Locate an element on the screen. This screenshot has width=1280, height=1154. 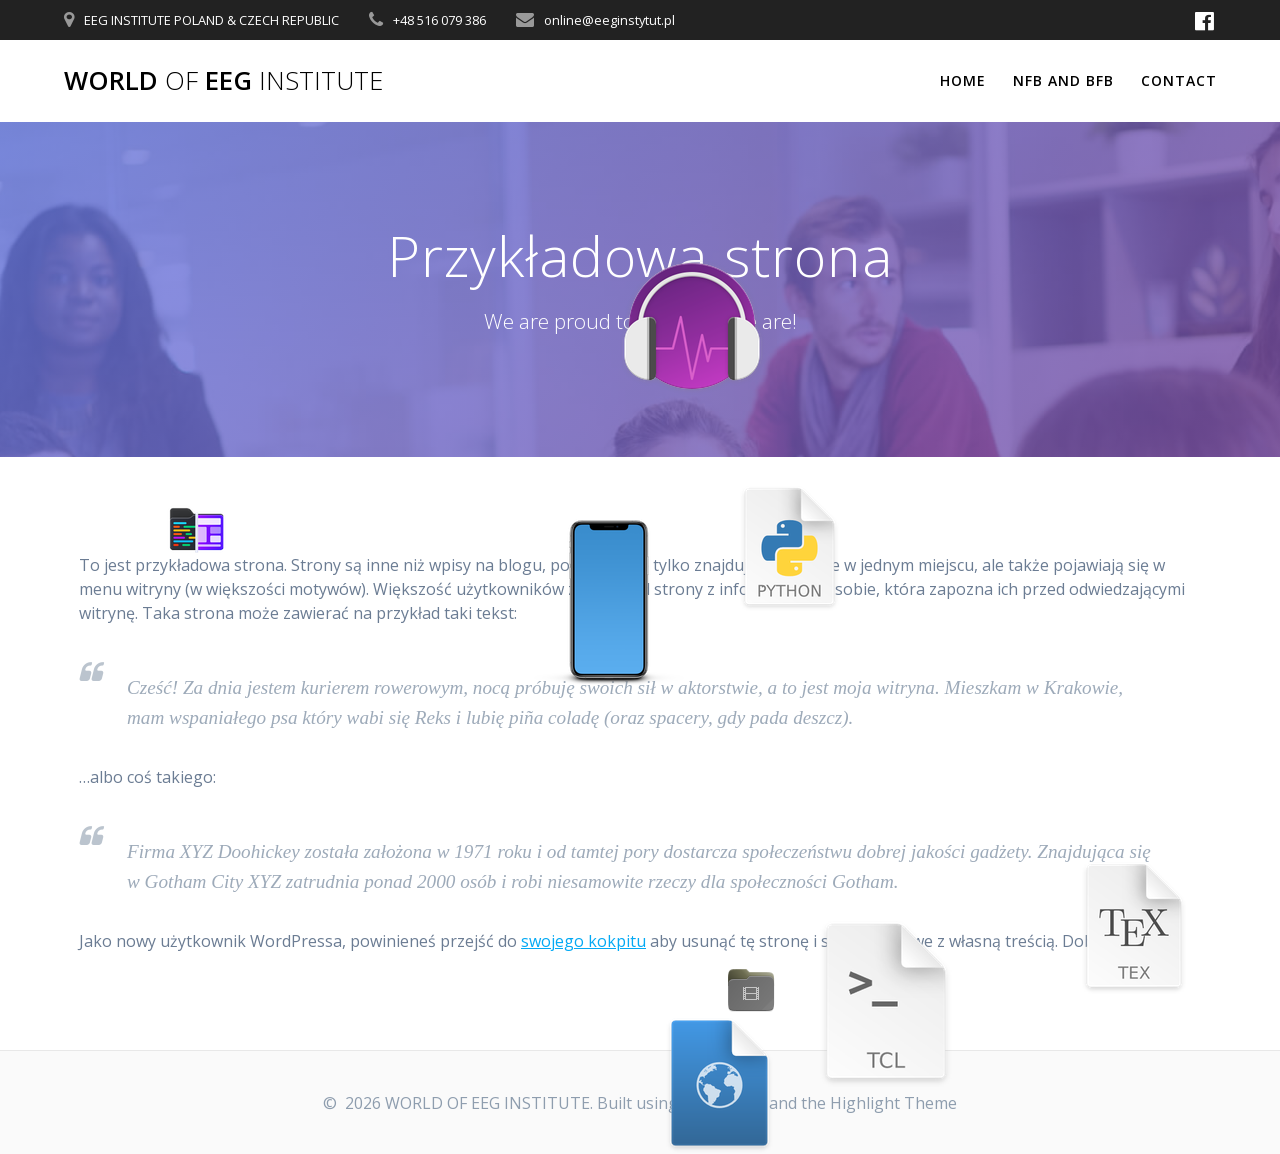
iPhone XS device icon is located at coordinates (609, 602).